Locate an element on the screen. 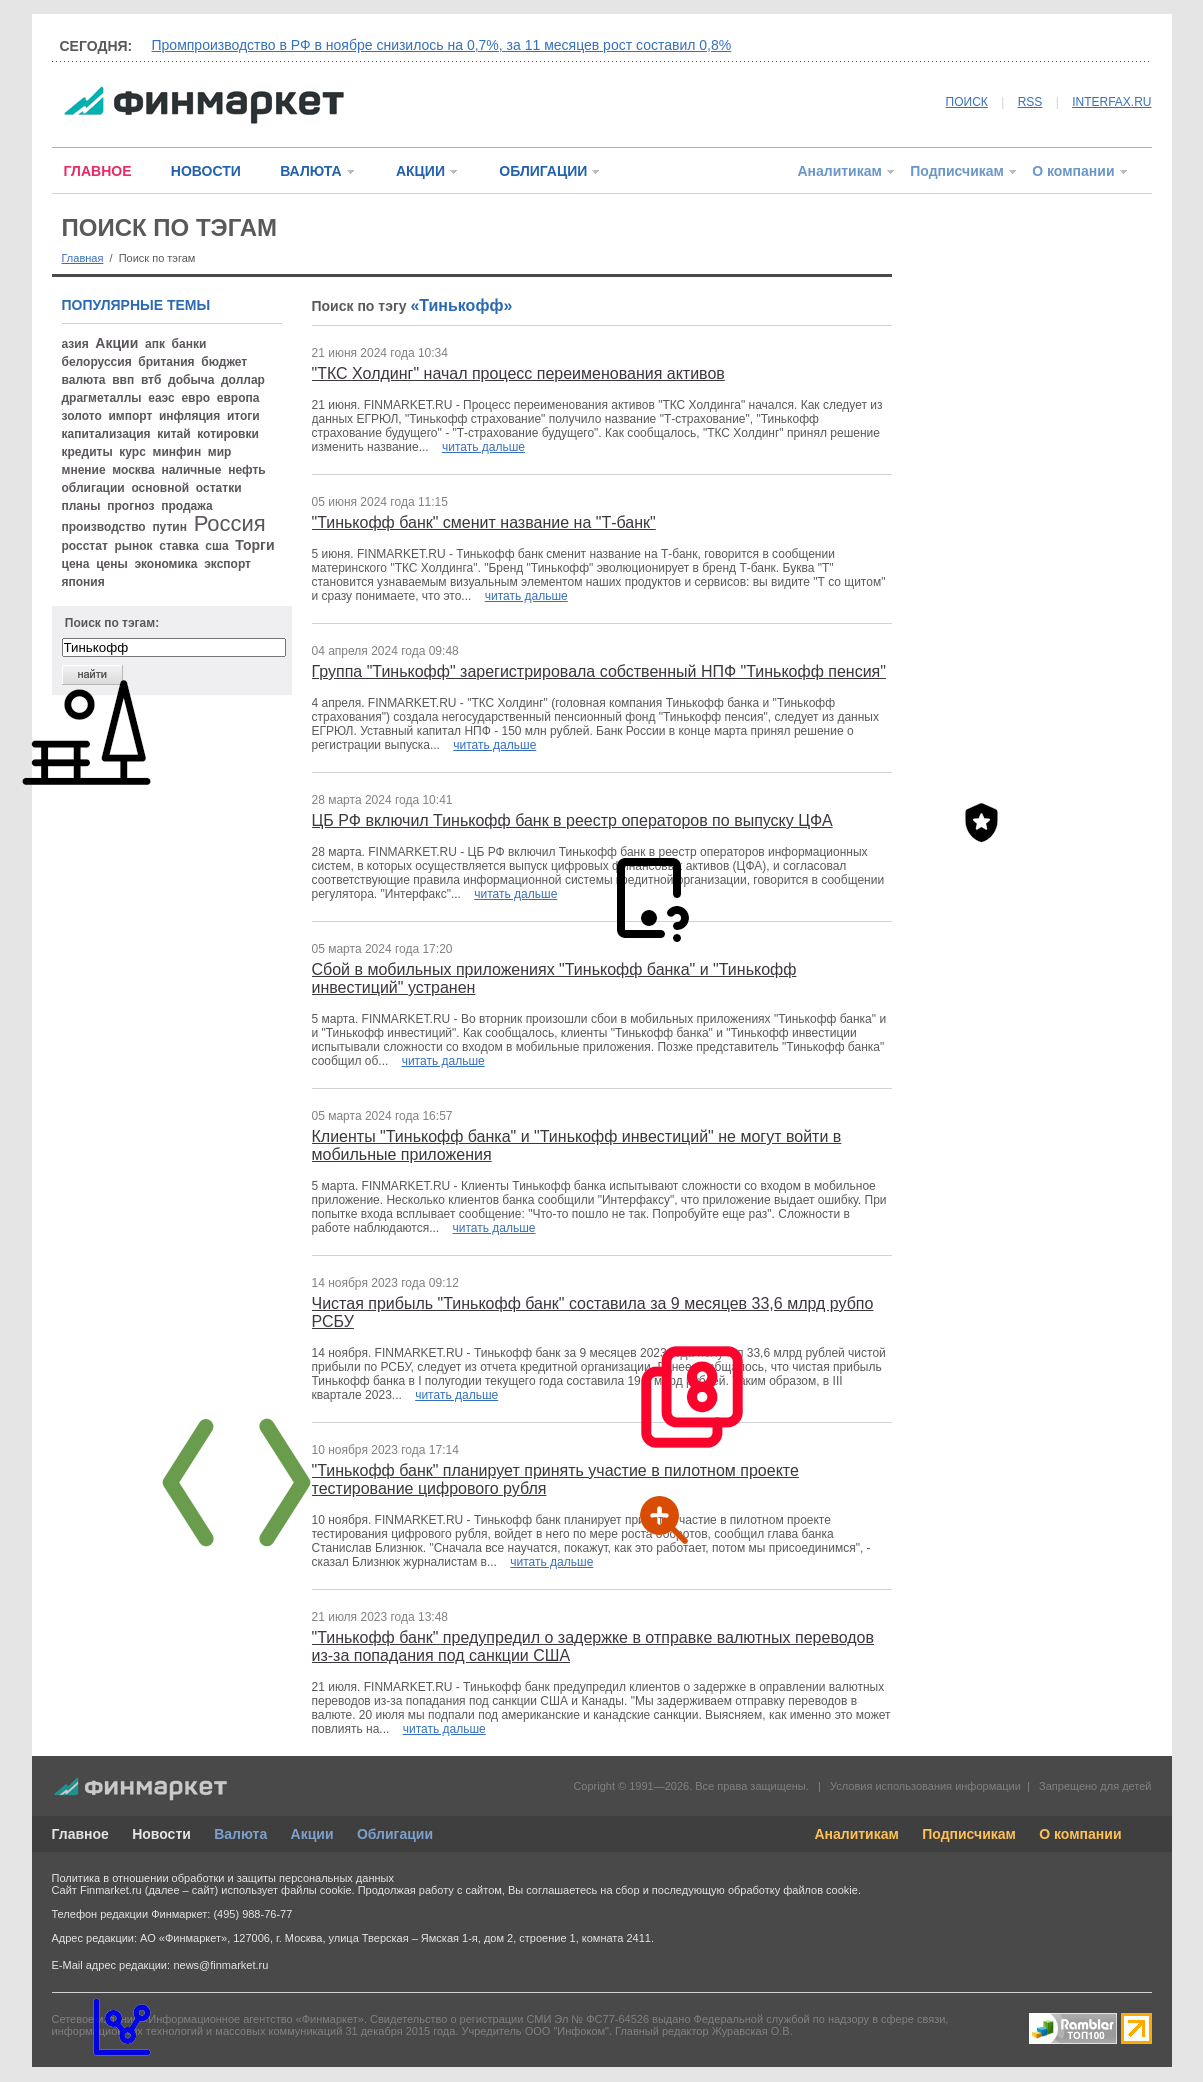  zoom in on content is located at coordinates (664, 1520).